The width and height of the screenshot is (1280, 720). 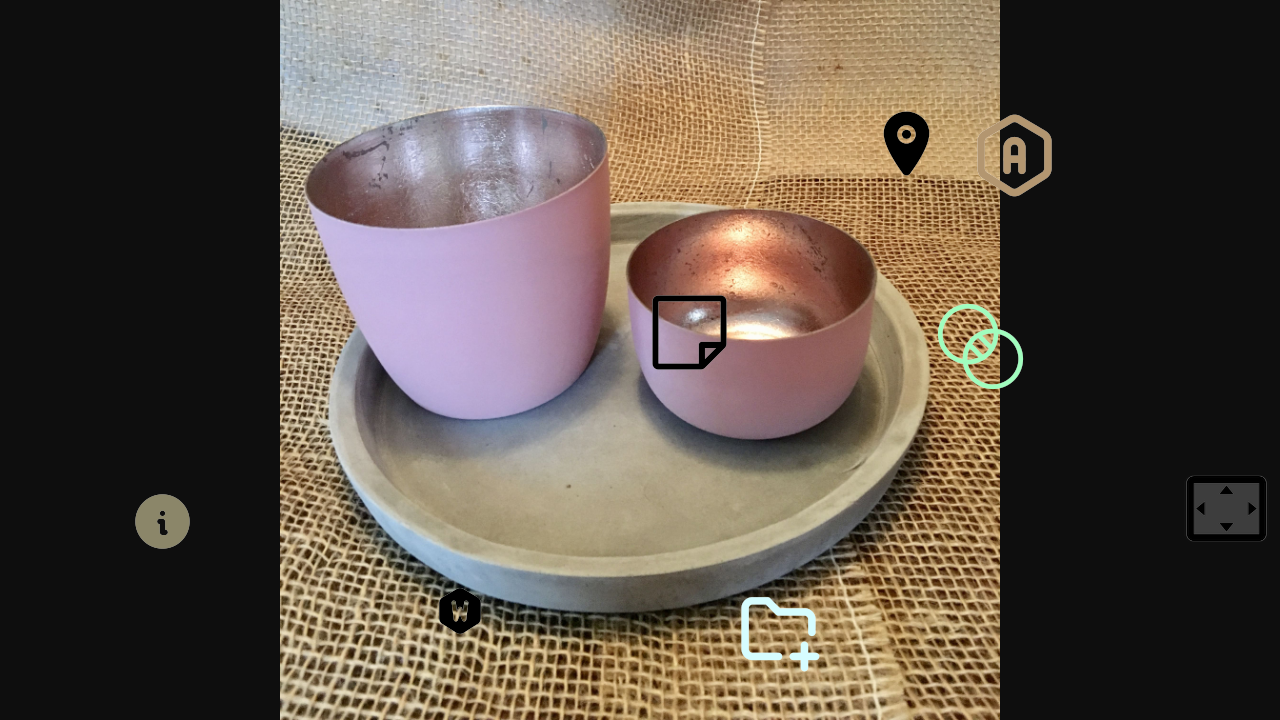 What do you see at coordinates (906, 143) in the screenshot?
I see `view current location on map` at bounding box center [906, 143].